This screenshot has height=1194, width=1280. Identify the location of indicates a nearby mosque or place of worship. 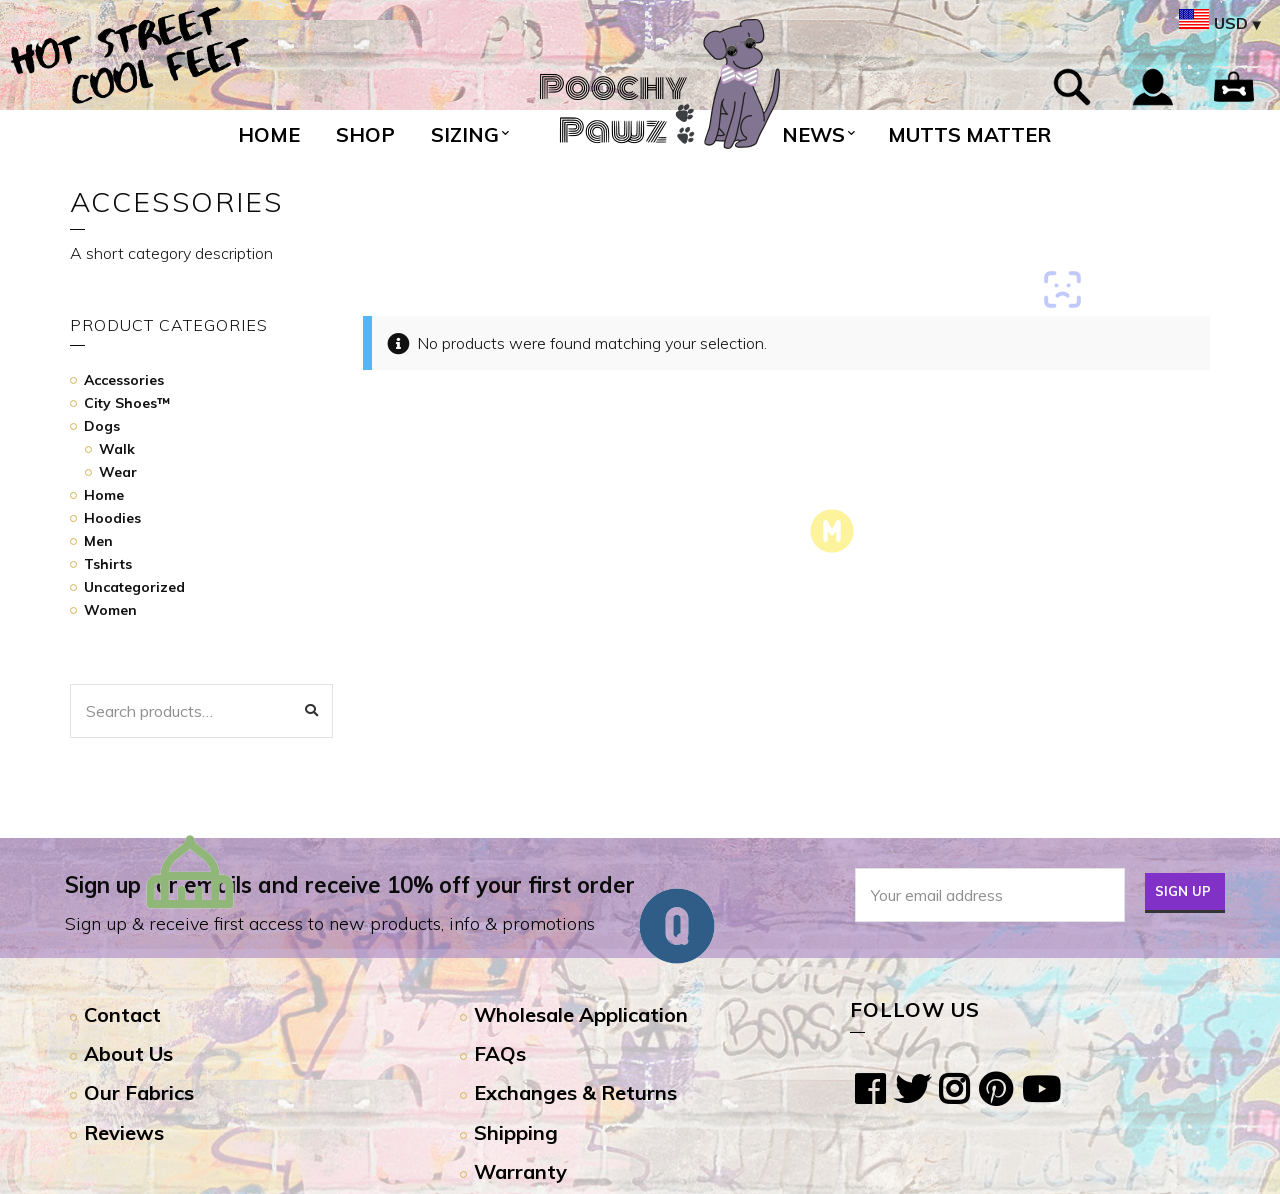
(190, 876).